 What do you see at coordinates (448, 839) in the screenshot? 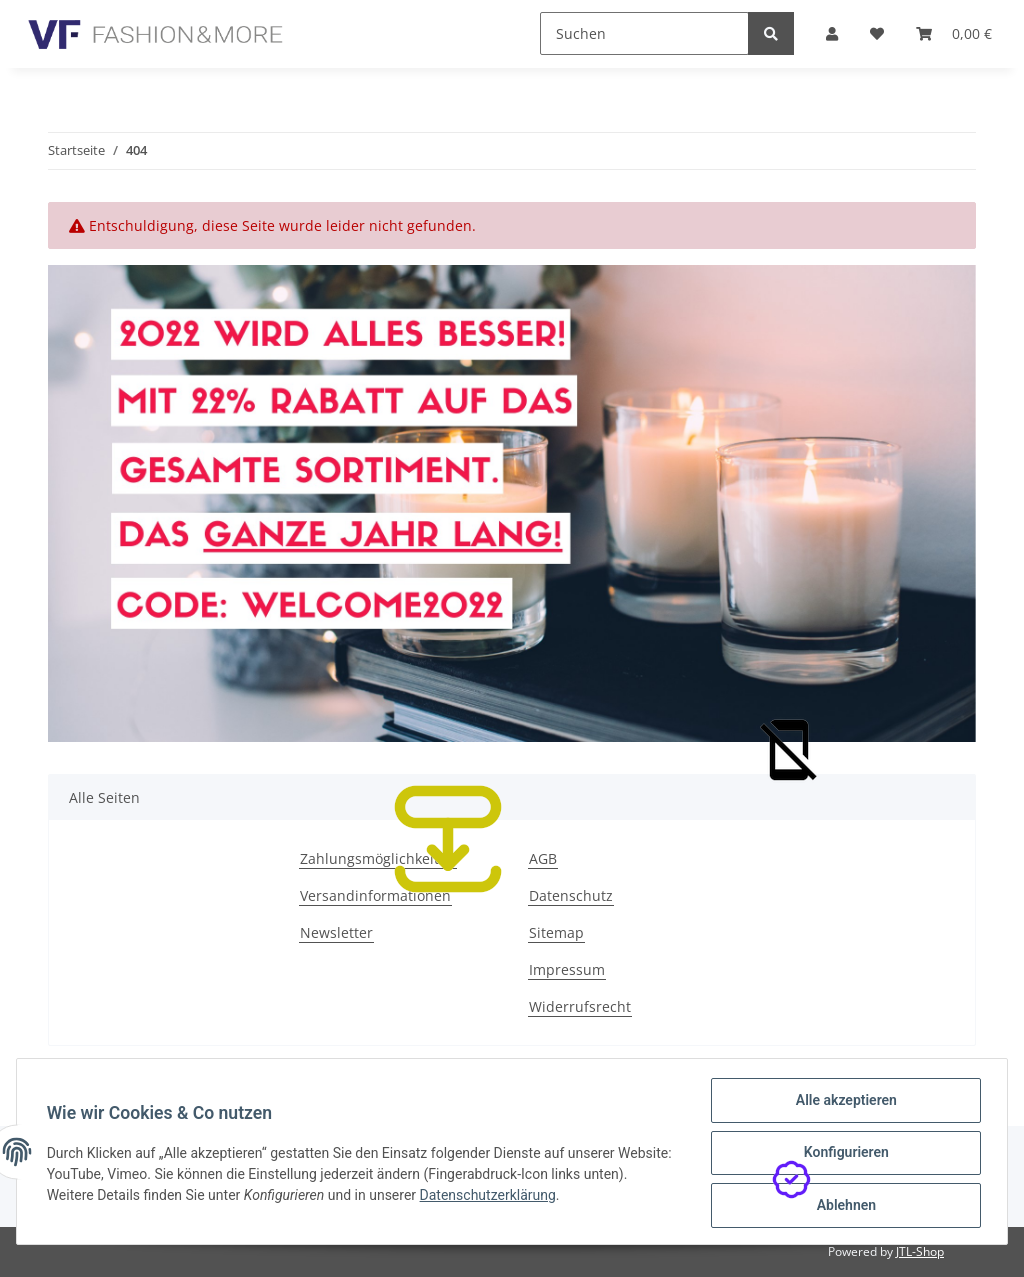
I see `move element to bottom of layout` at bounding box center [448, 839].